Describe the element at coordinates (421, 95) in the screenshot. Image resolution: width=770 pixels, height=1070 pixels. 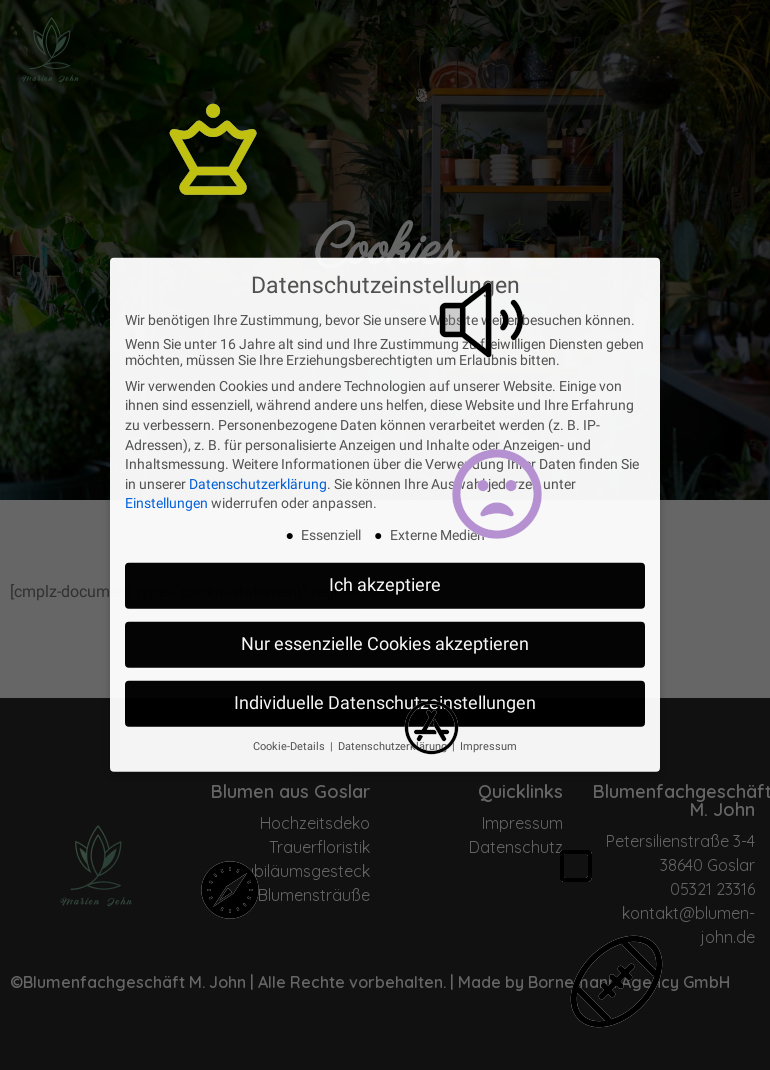
I see `visit 500px photography platform` at that location.